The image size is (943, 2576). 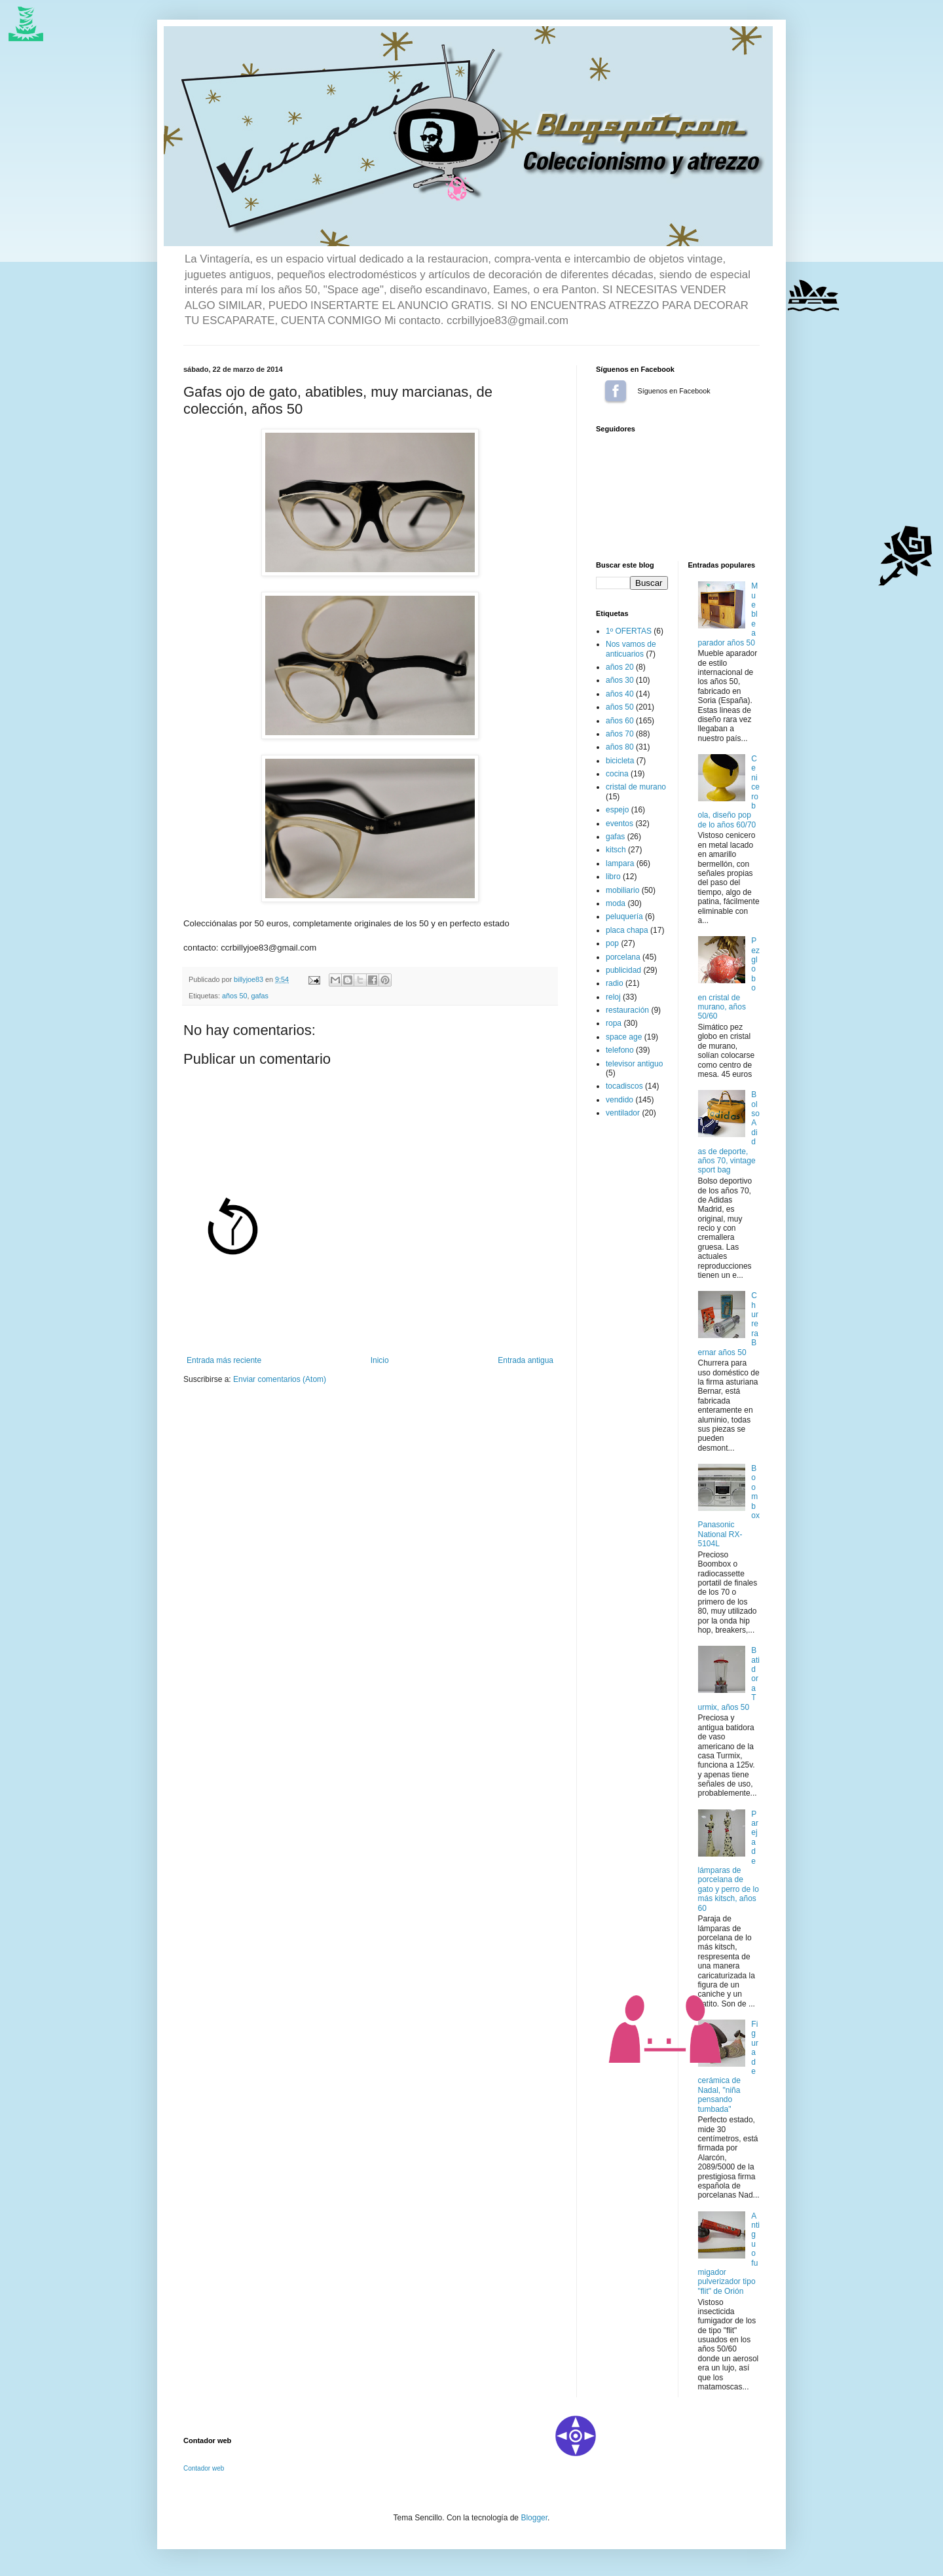 I want to click on undo or revert to a previous state, so click(x=232, y=1229).